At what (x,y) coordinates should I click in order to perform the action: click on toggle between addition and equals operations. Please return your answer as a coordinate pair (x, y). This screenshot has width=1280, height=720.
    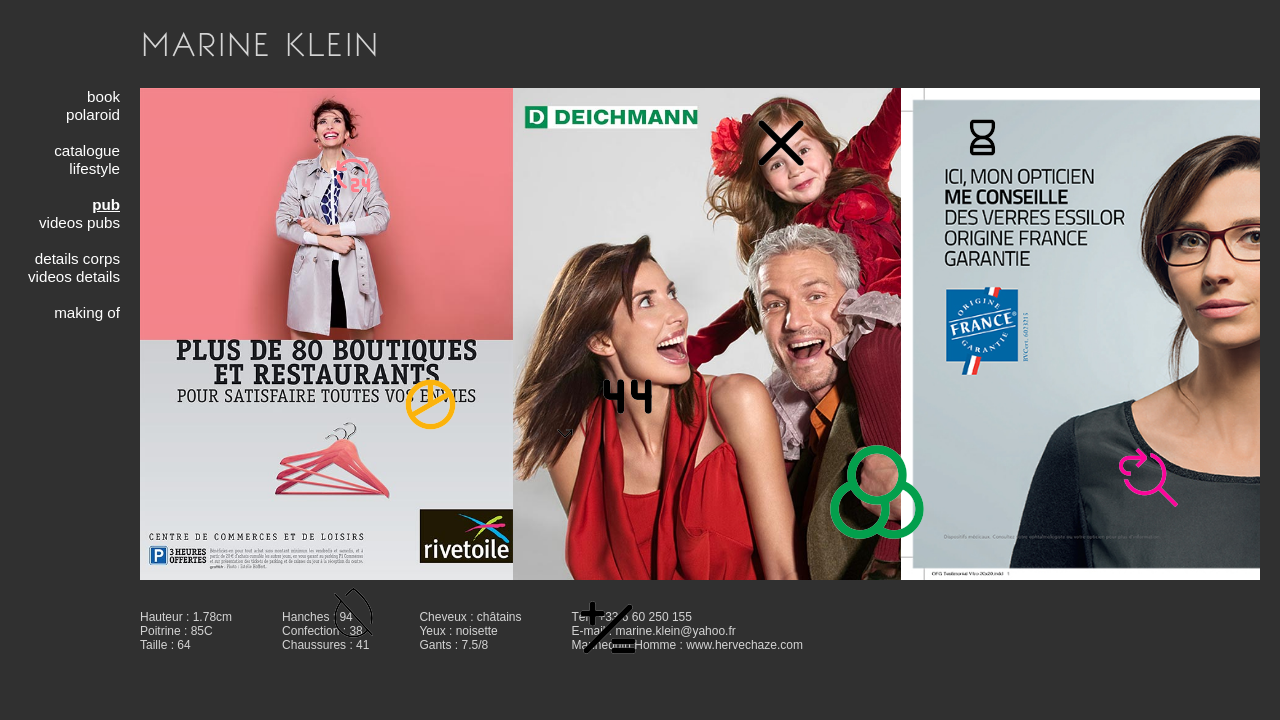
    Looking at the image, I should click on (608, 629).